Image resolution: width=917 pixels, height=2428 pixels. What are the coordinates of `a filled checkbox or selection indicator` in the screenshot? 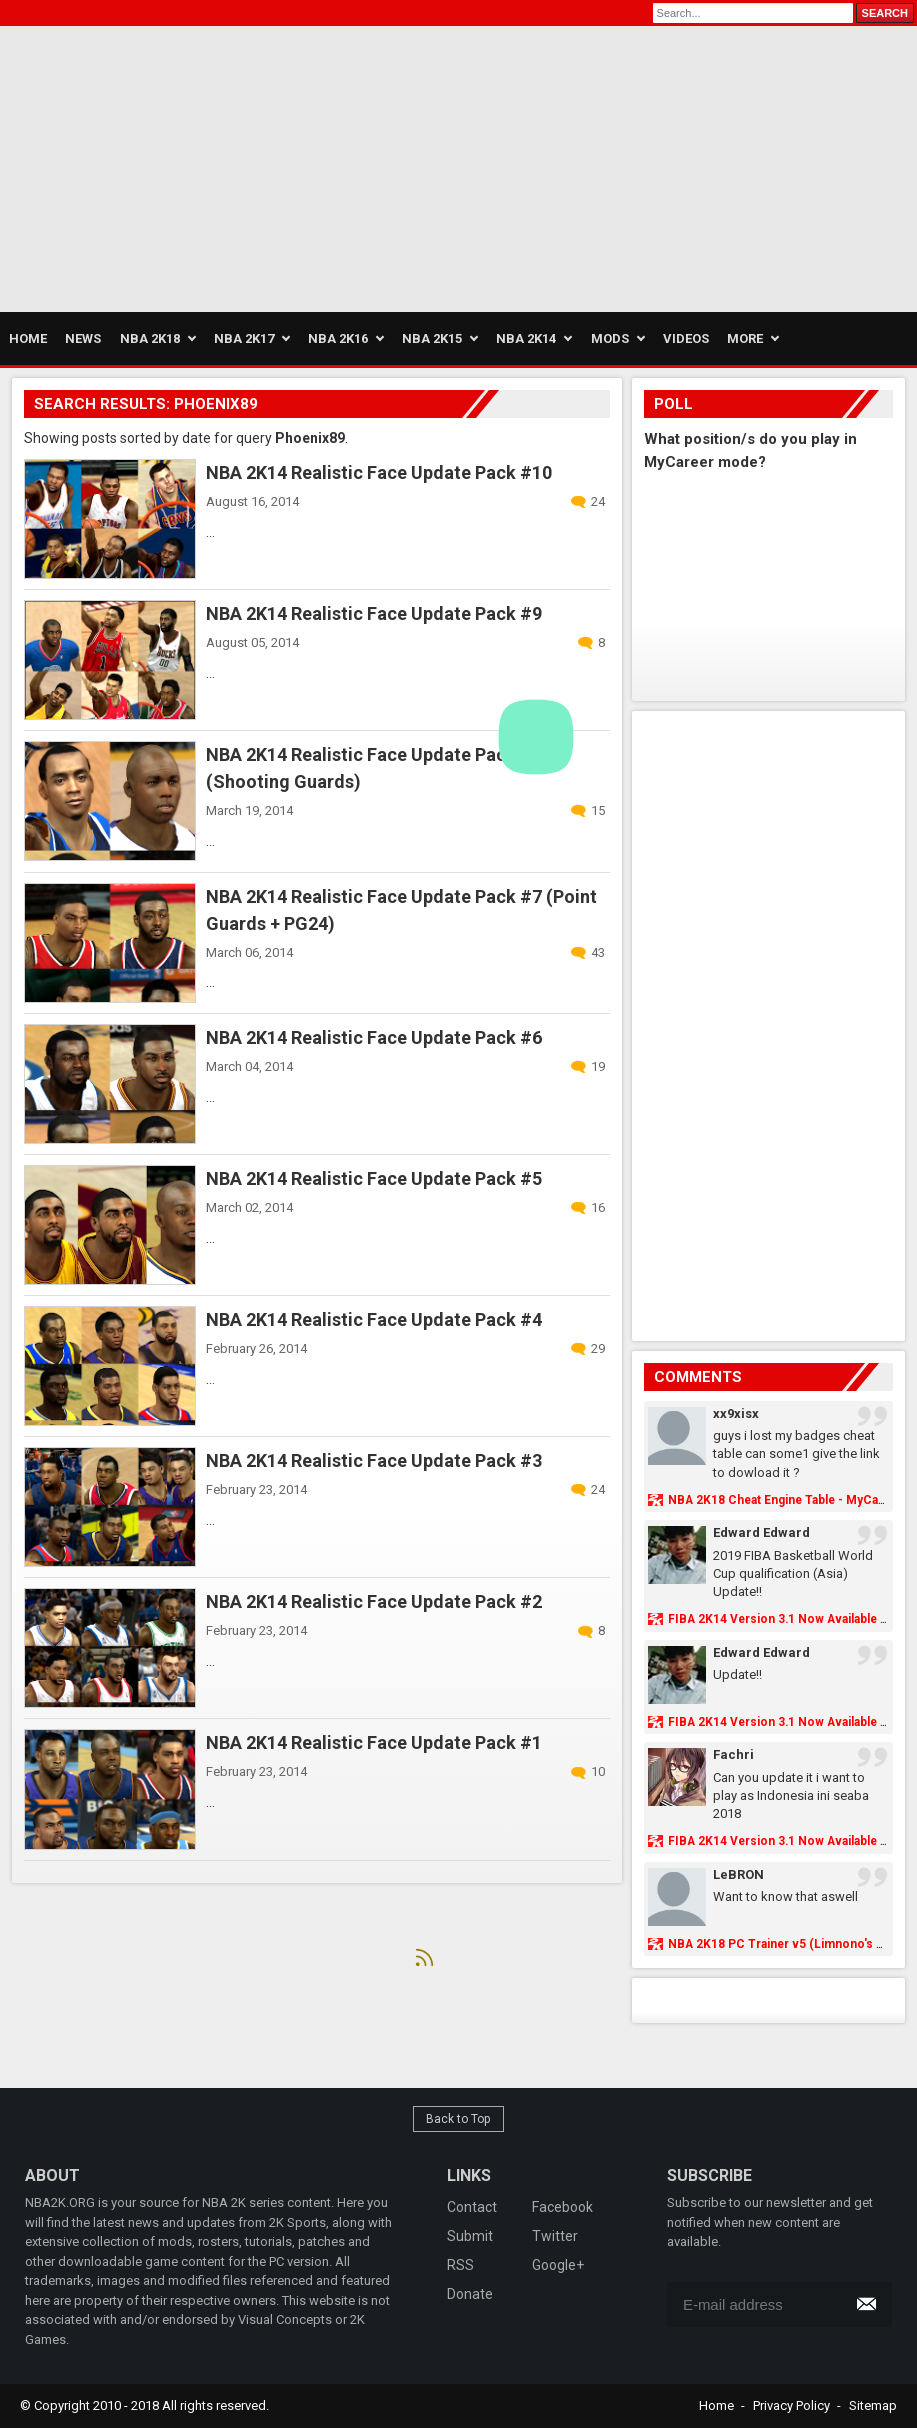 It's located at (536, 737).